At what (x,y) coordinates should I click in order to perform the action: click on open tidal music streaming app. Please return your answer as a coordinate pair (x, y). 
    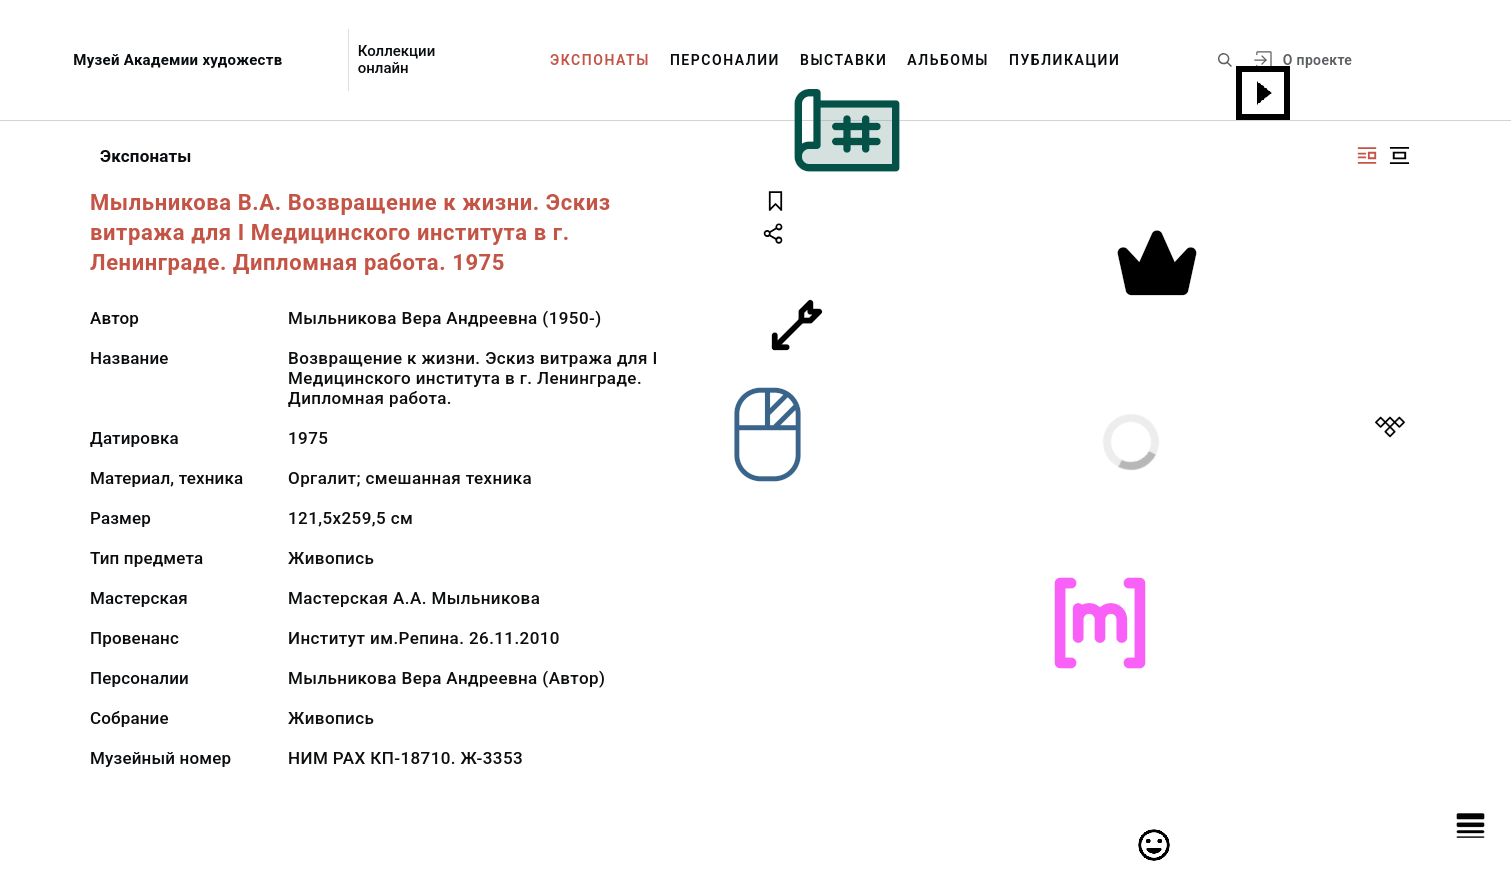
    Looking at the image, I should click on (1390, 426).